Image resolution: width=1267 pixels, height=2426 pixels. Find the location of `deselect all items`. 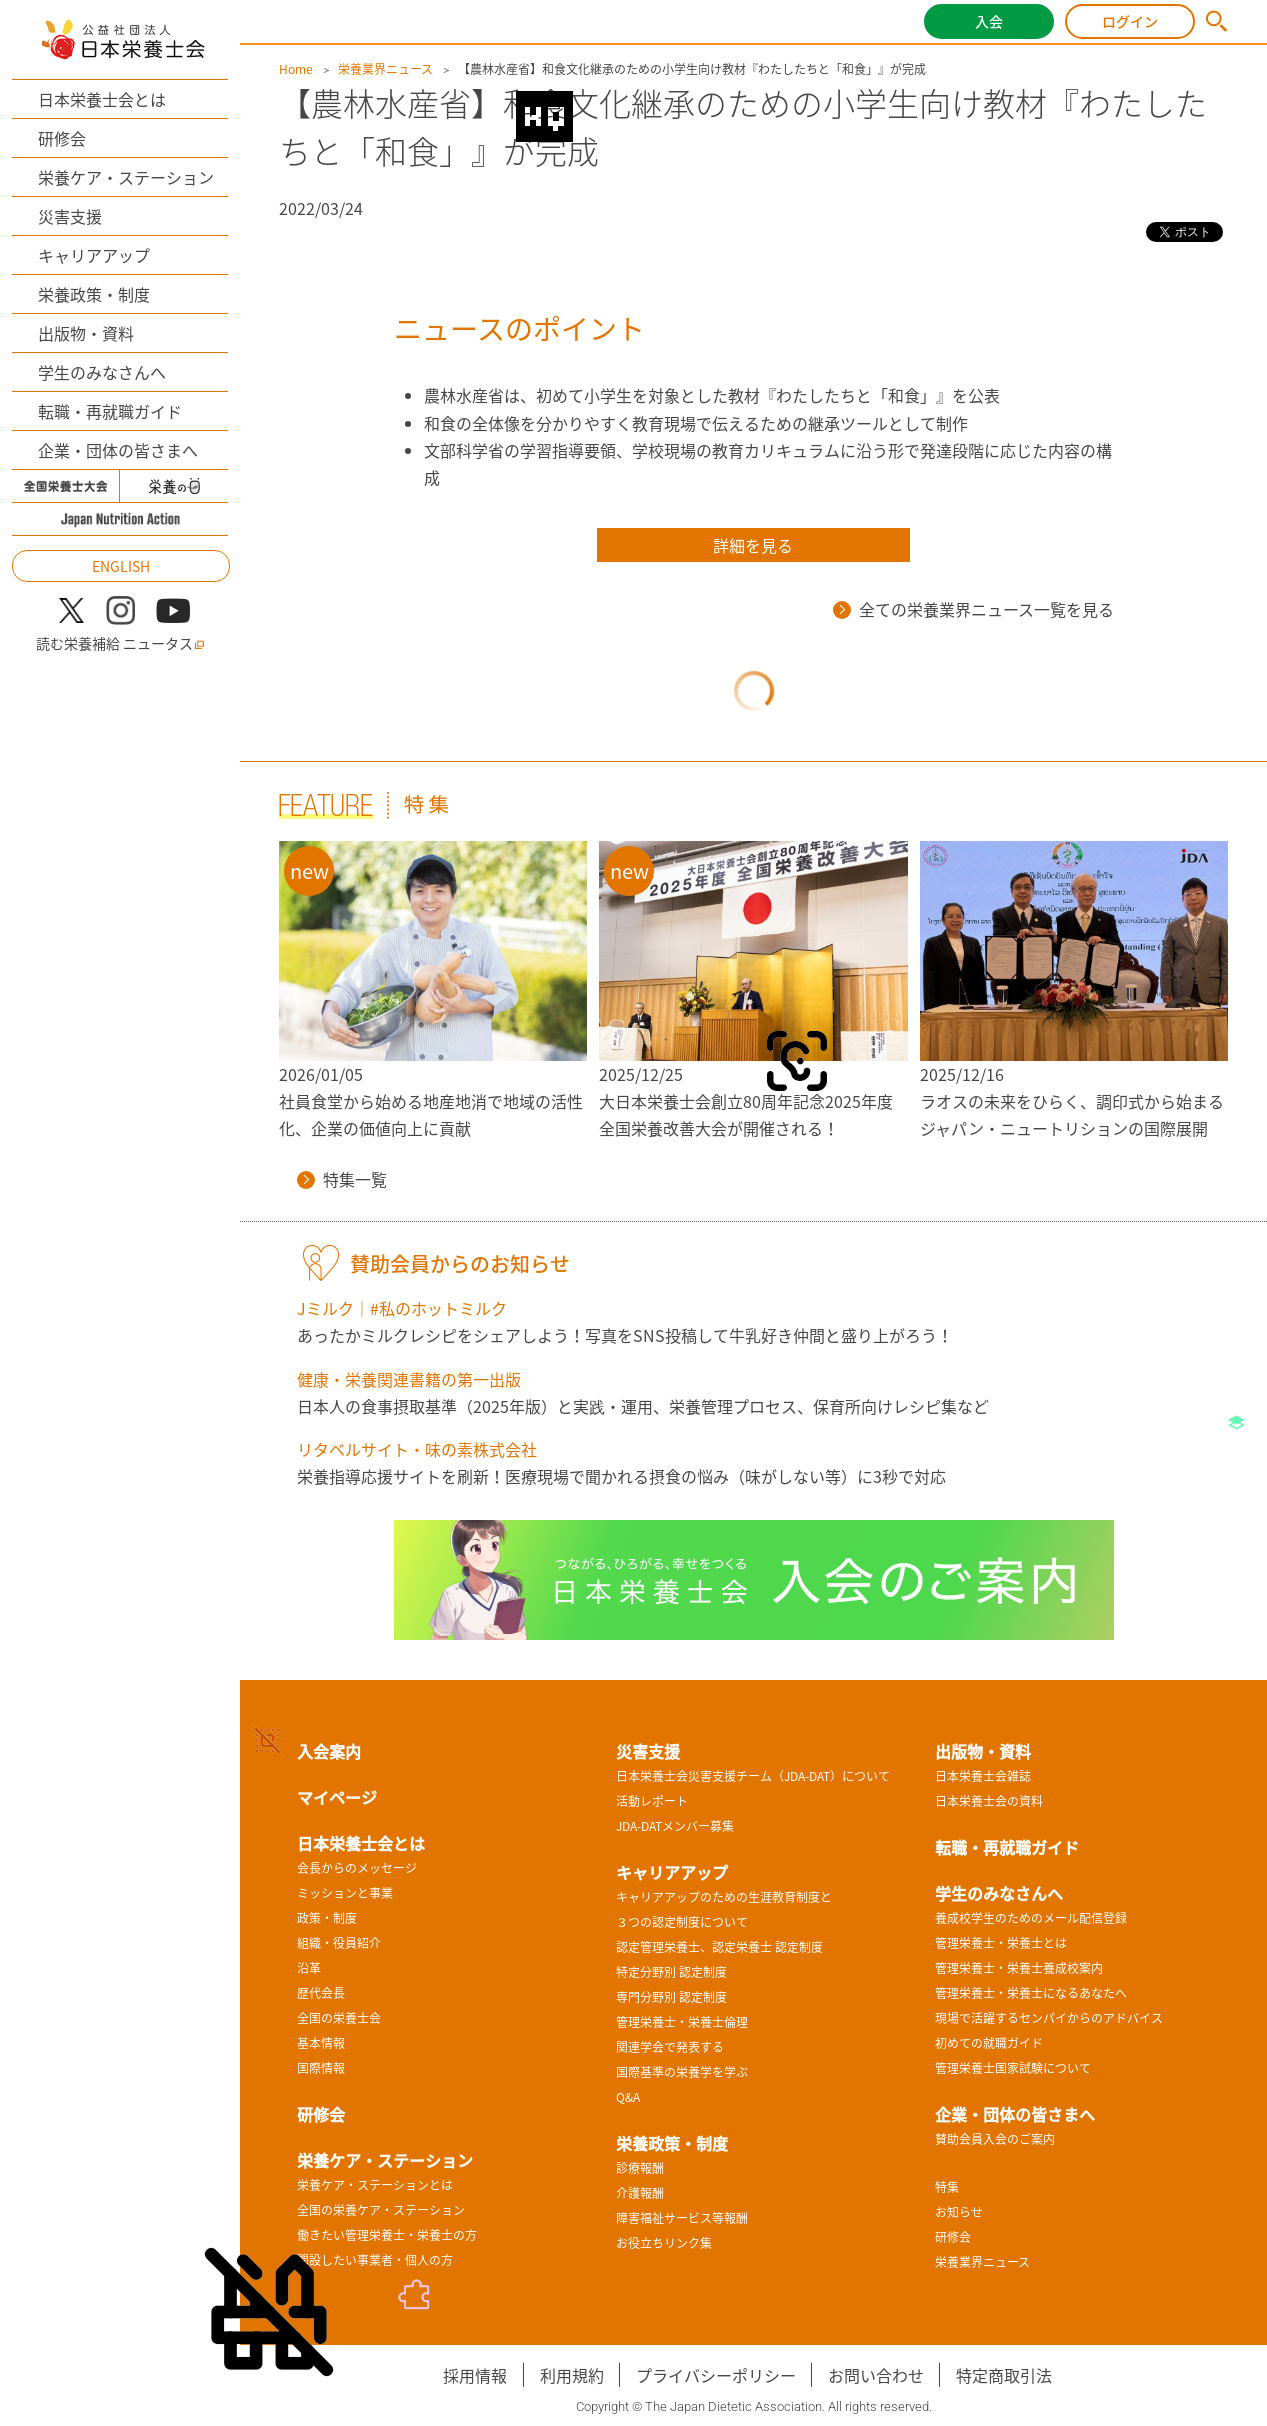

deselect all items is located at coordinates (267, 1740).